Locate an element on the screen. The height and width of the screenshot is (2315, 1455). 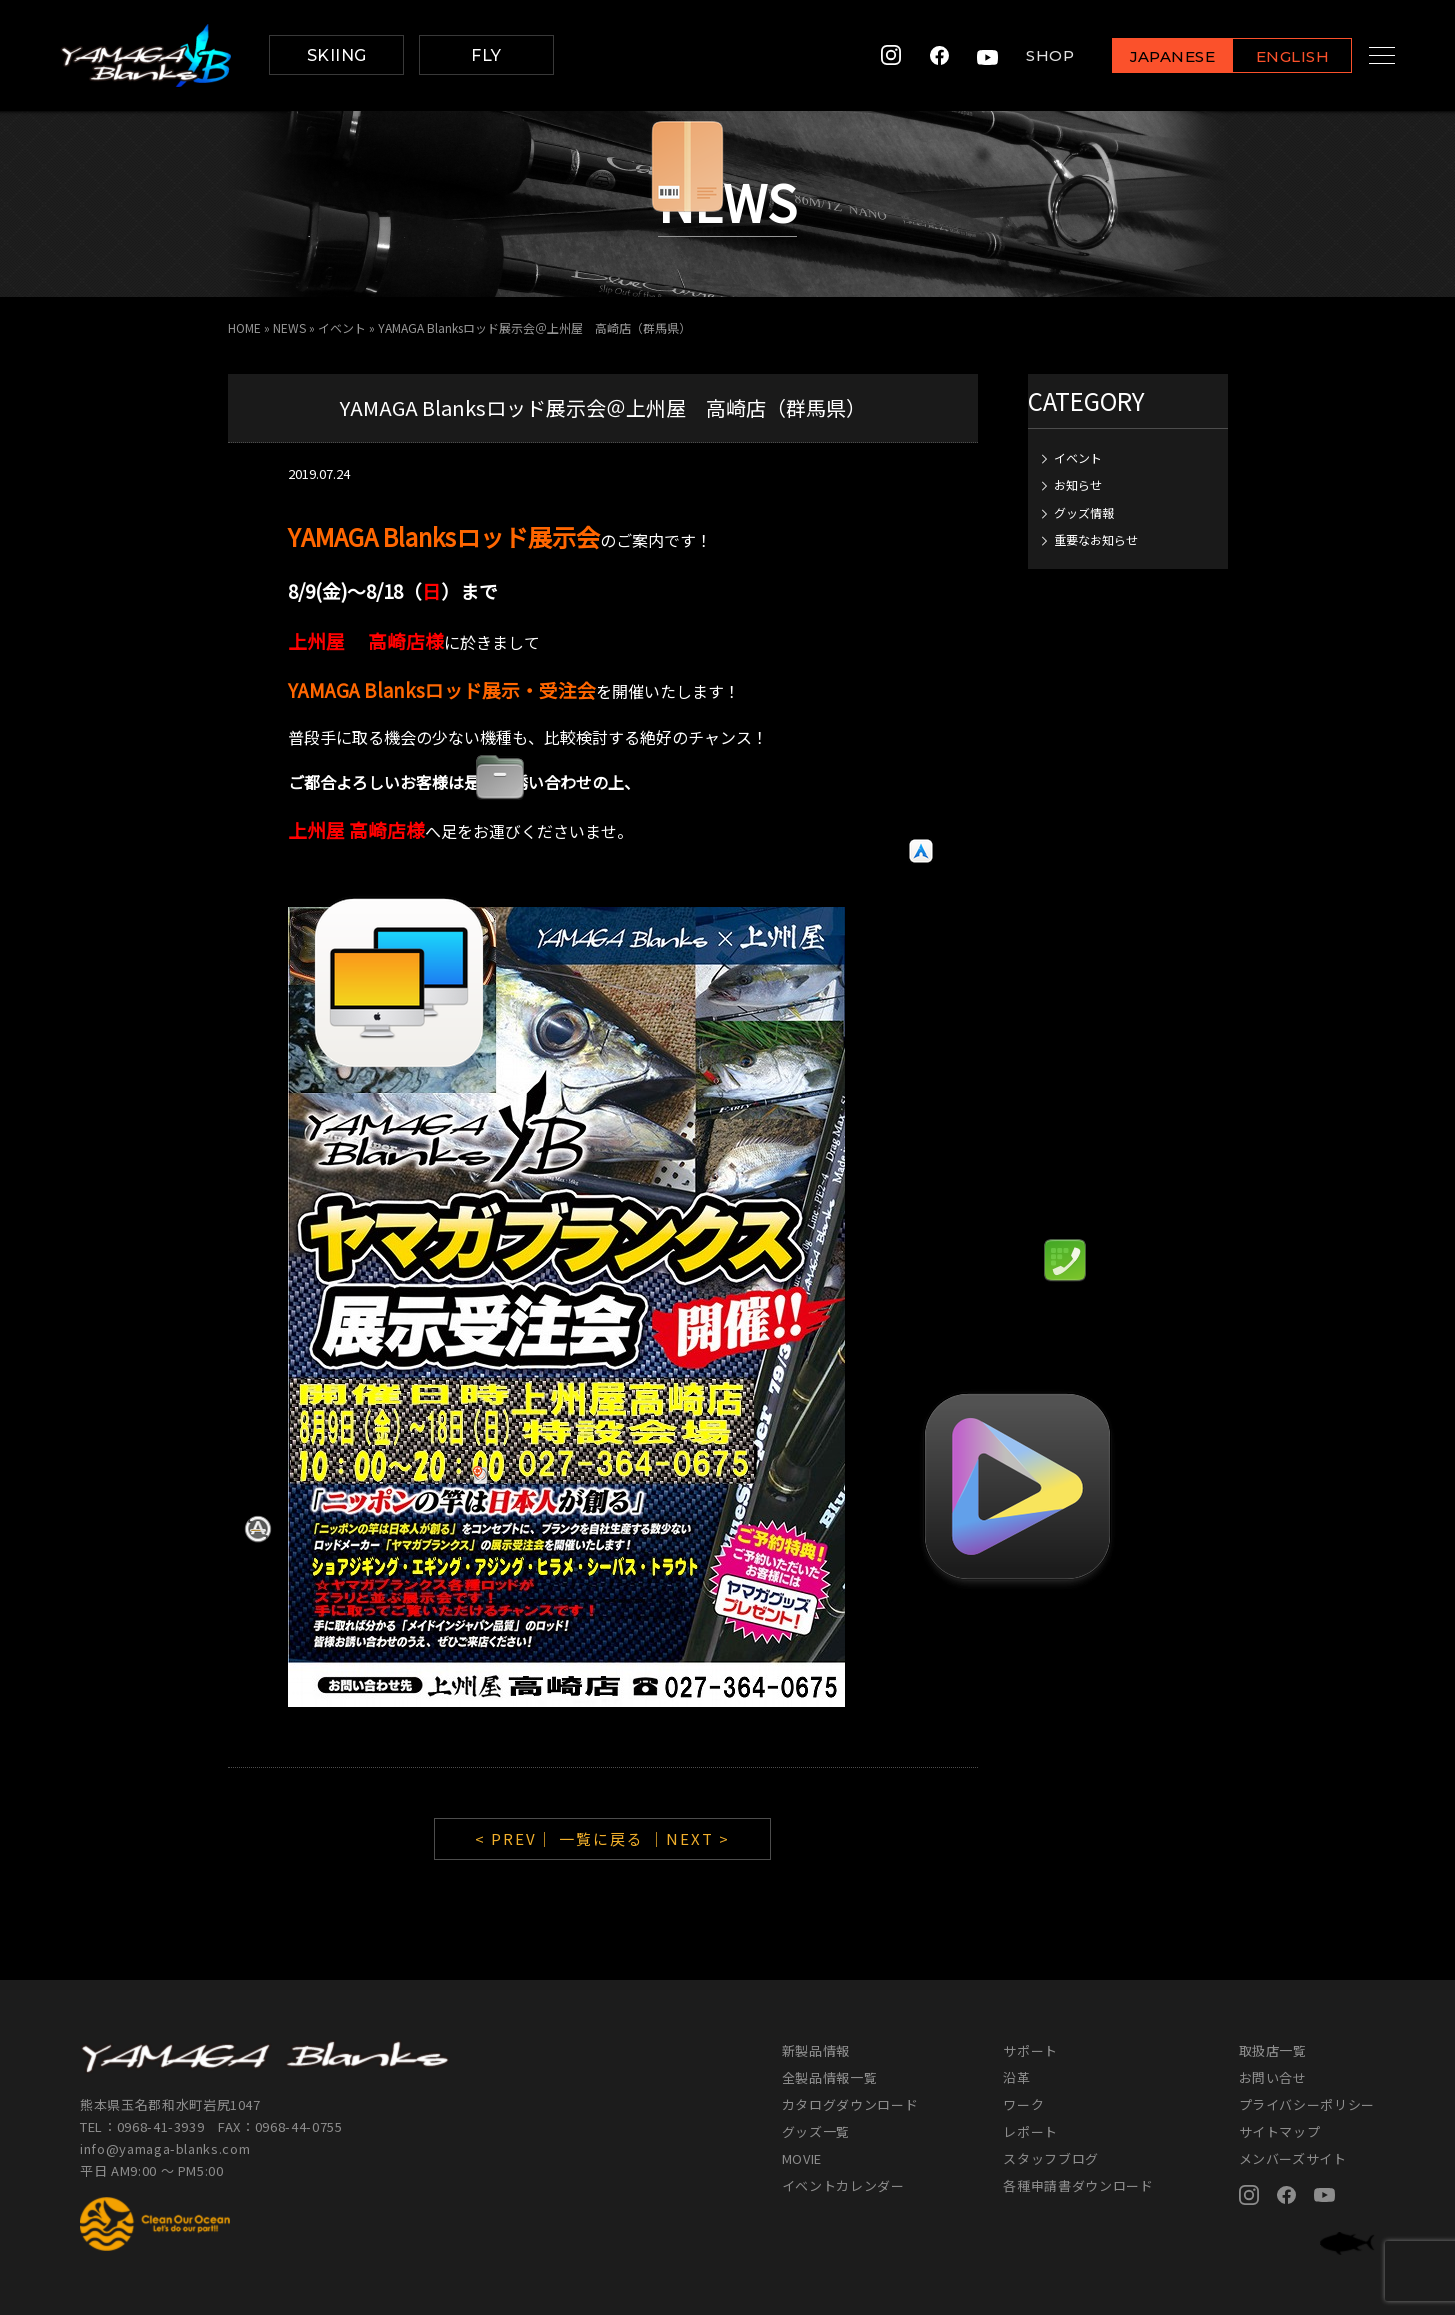
open arch linux application is located at coordinates (921, 851).